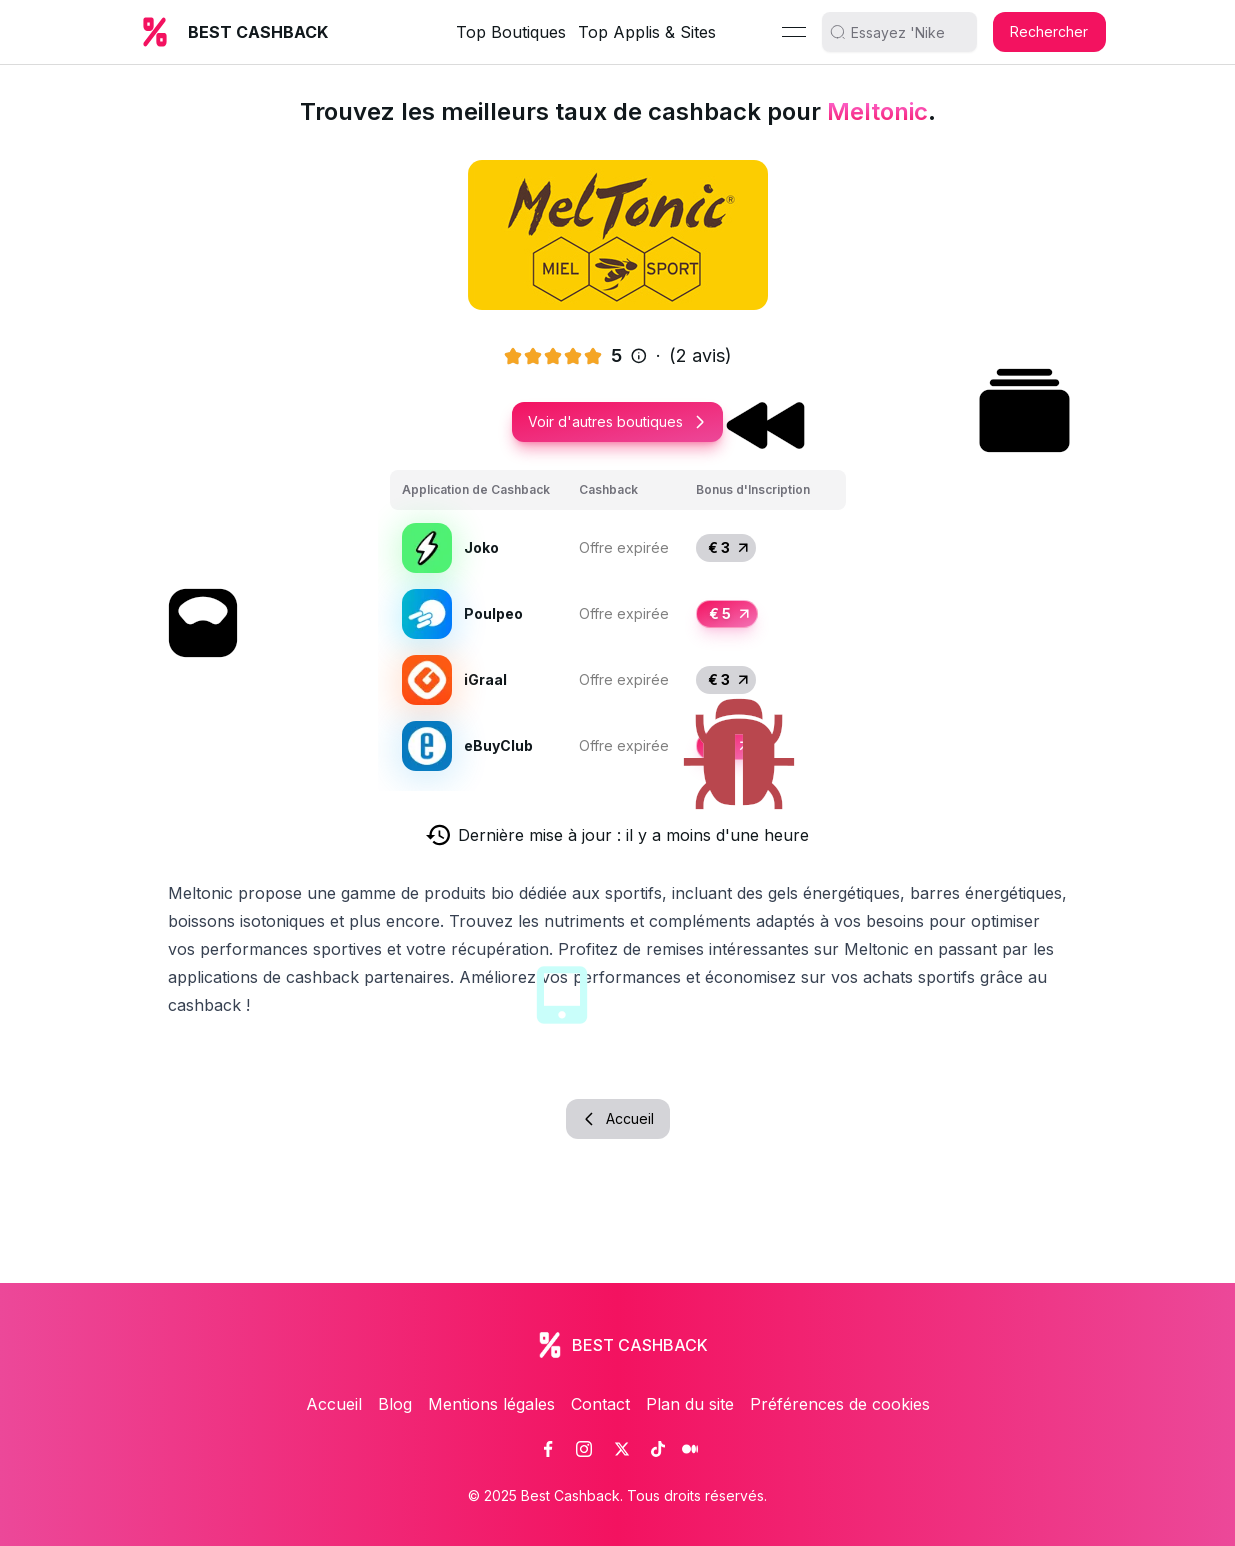 The height and width of the screenshot is (1546, 1235). What do you see at coordinates (203, 623) in the screenshot?
I see `view weight or body measurements` at bounding box center [203, 623].